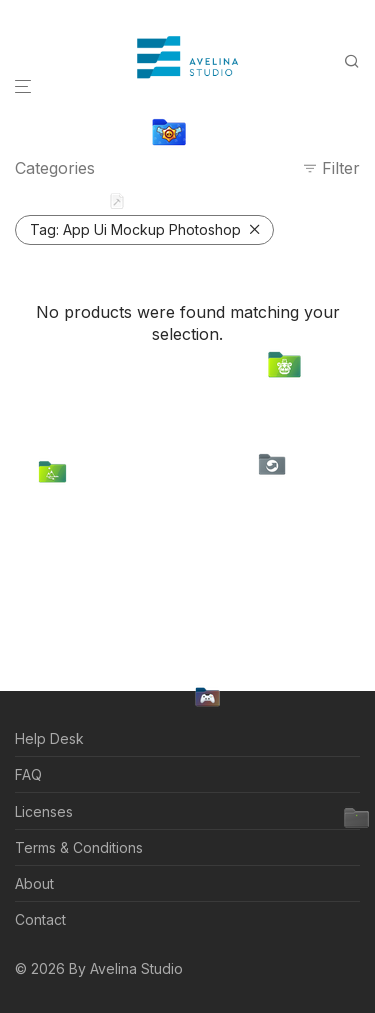 This screenshot has width=375, height=1013. What do you see at coordinates (272, 465) in the screenshot?
I see `folder containing portable applications` at bounding box center [272, 465].